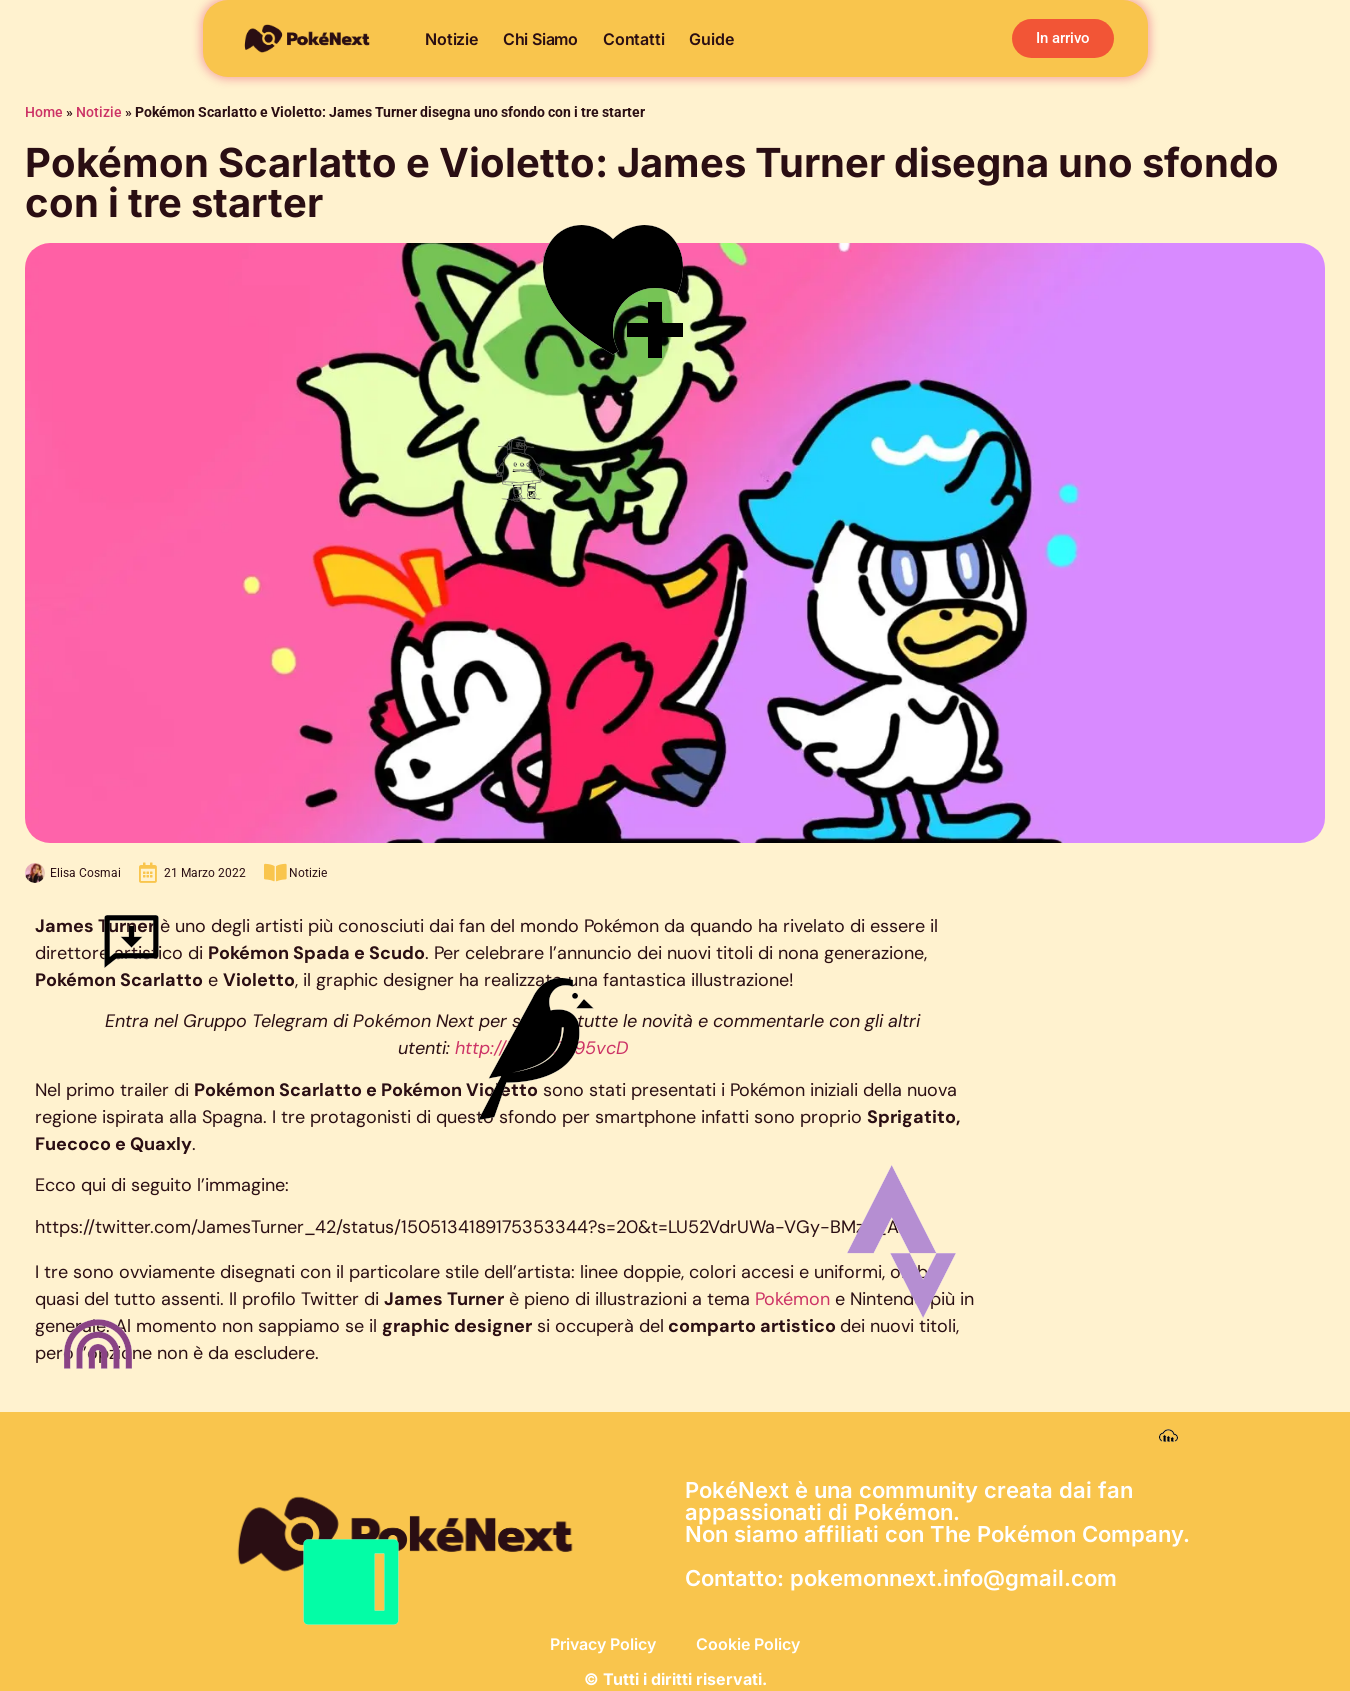 The height and width of the screenshot is (1691, 1350). Describe the element at coordinates (520, 470) in the screenshot. I see `visit instructables website or app` at that location.